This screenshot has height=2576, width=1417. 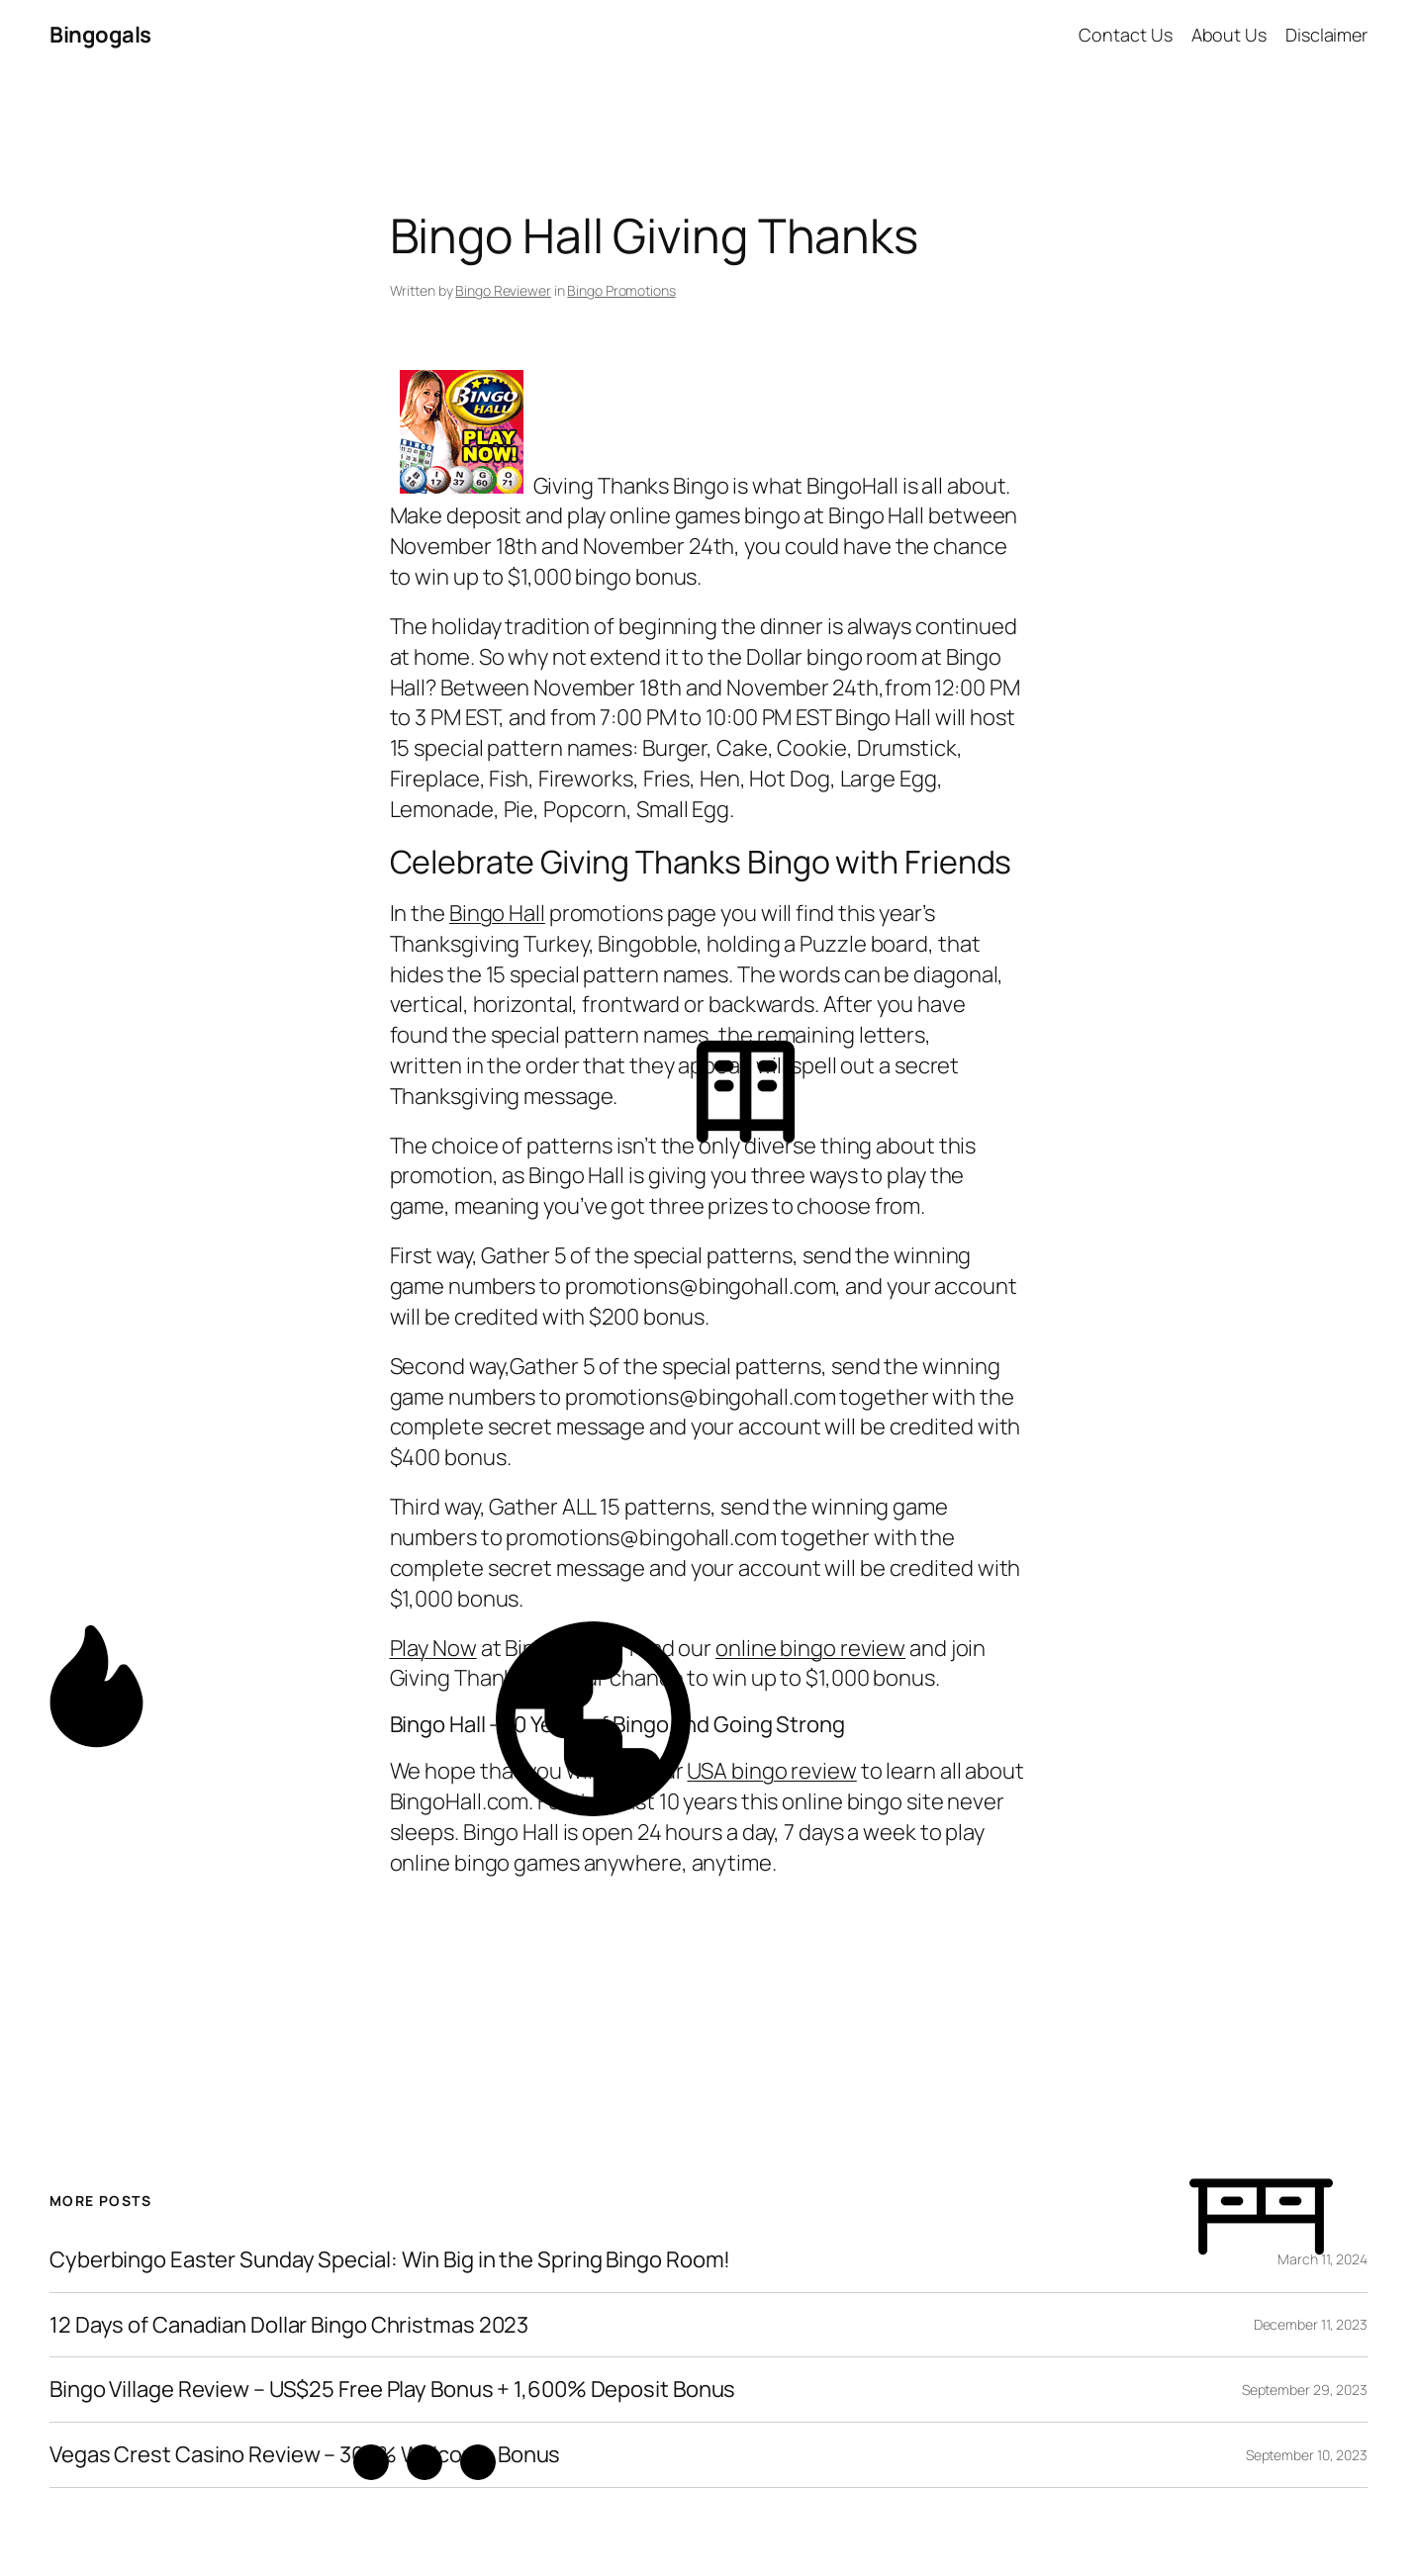 What do you see at coordinates (425, 2462) in the screenshot?
I see `access more options or actions` at bounding box center [425, 2462].